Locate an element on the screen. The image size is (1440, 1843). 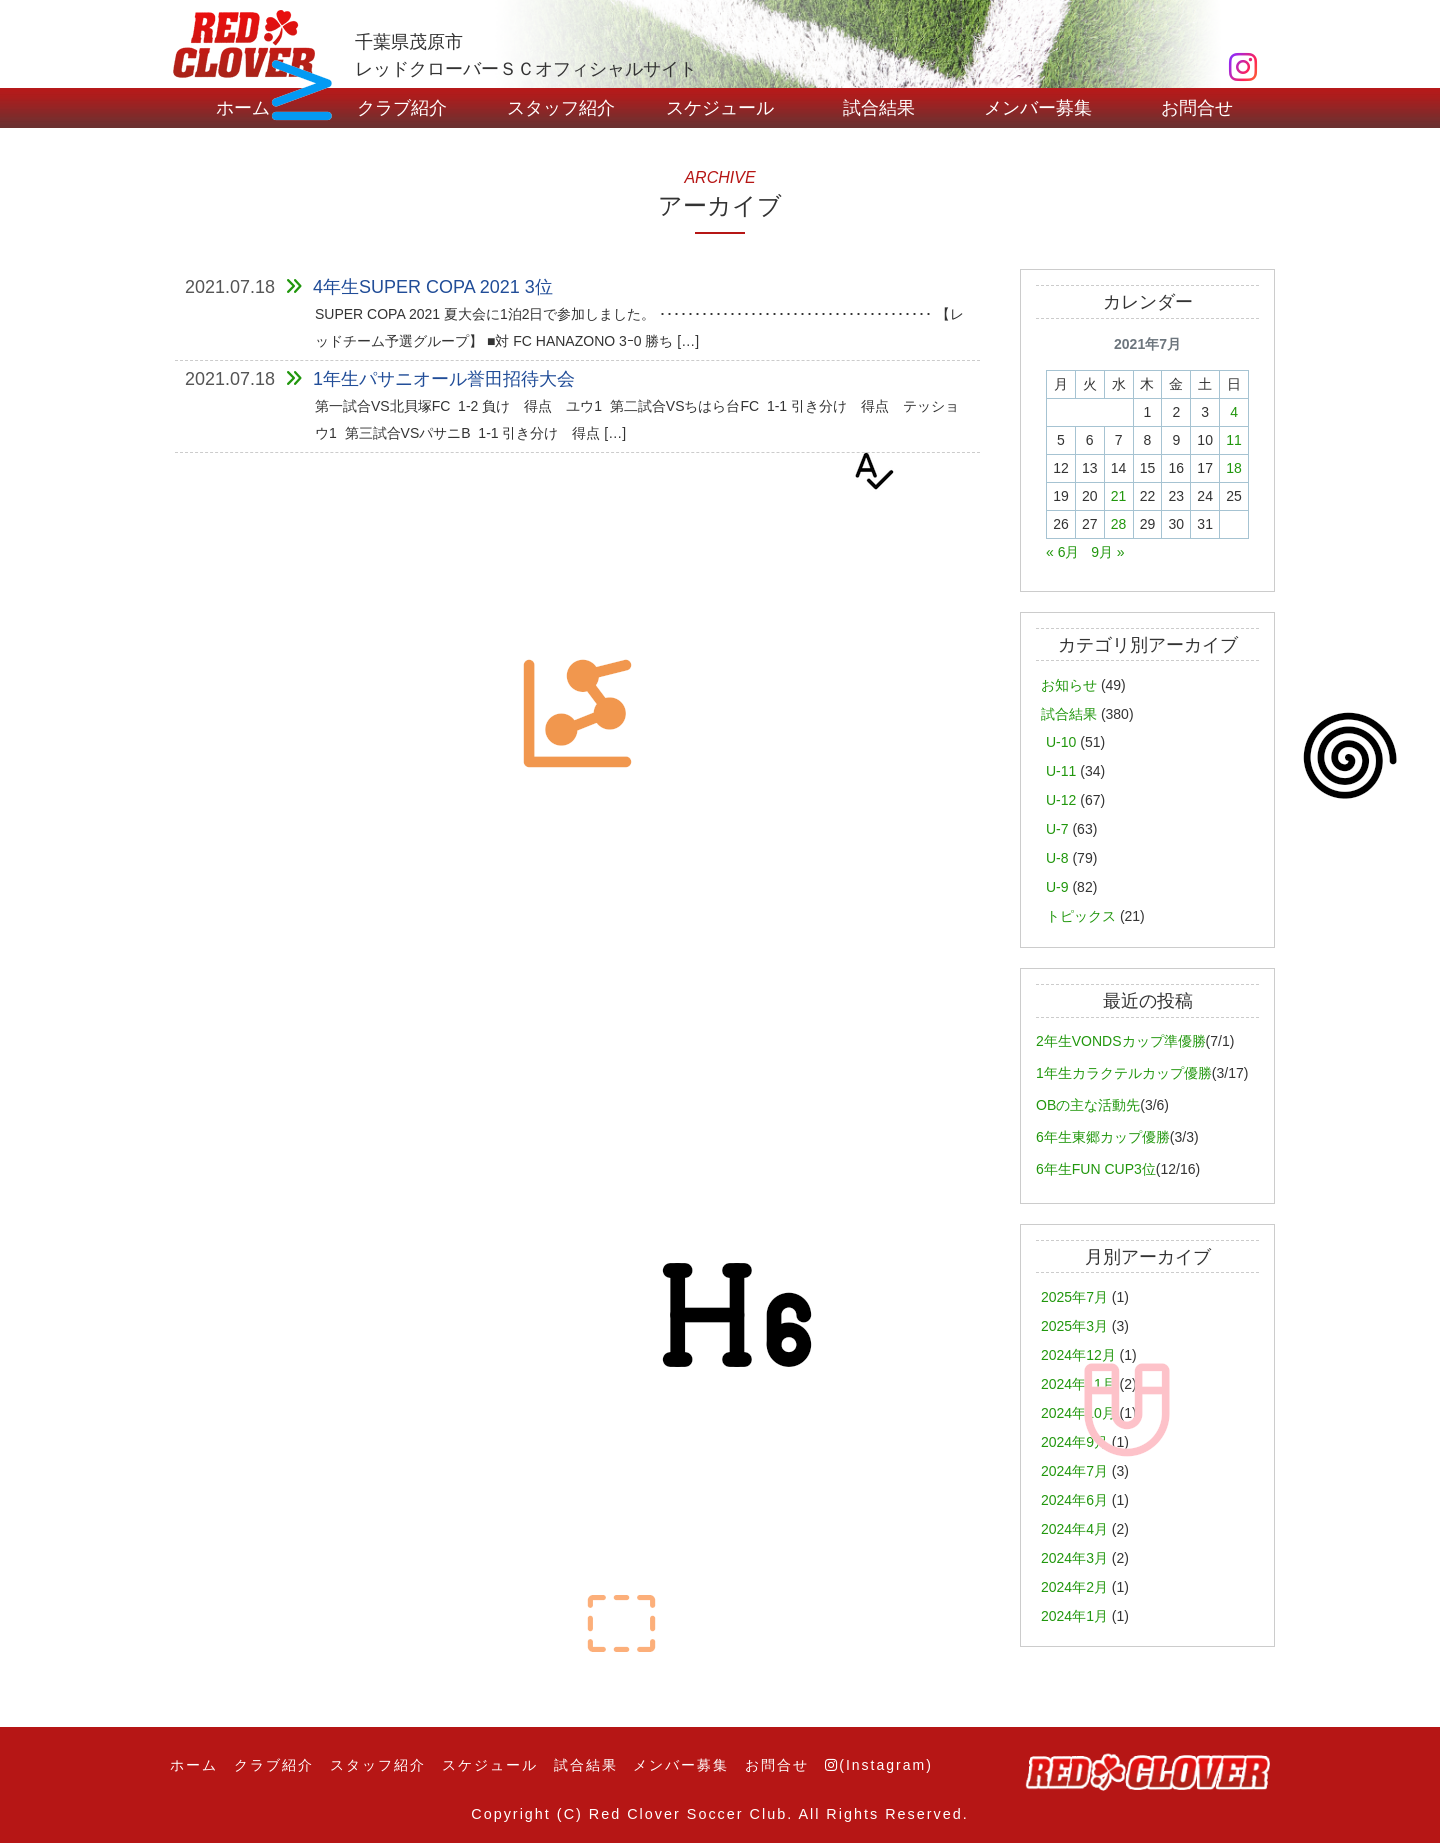
greater than or equal to mathematical operator is located at coordinates (300, 91).